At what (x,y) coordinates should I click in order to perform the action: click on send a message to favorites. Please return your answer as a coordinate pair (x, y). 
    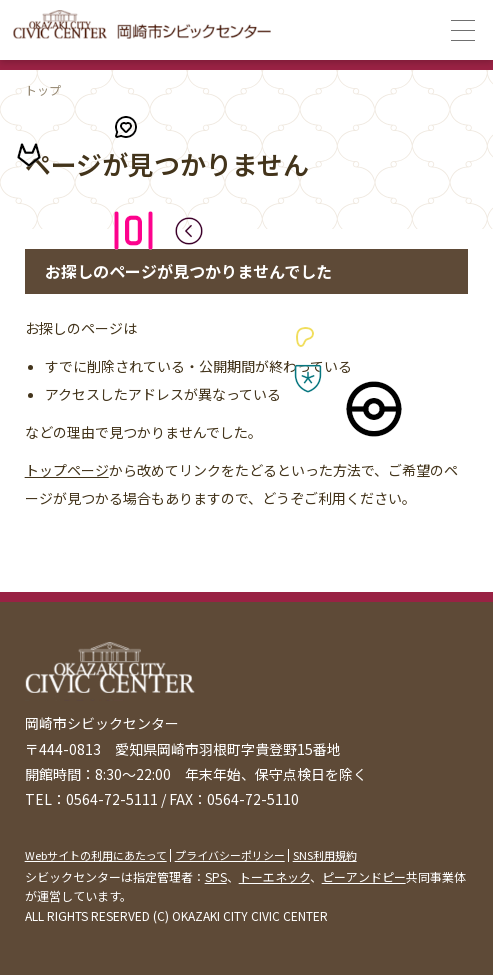
    Looking at the image, I should click on (126, 127).